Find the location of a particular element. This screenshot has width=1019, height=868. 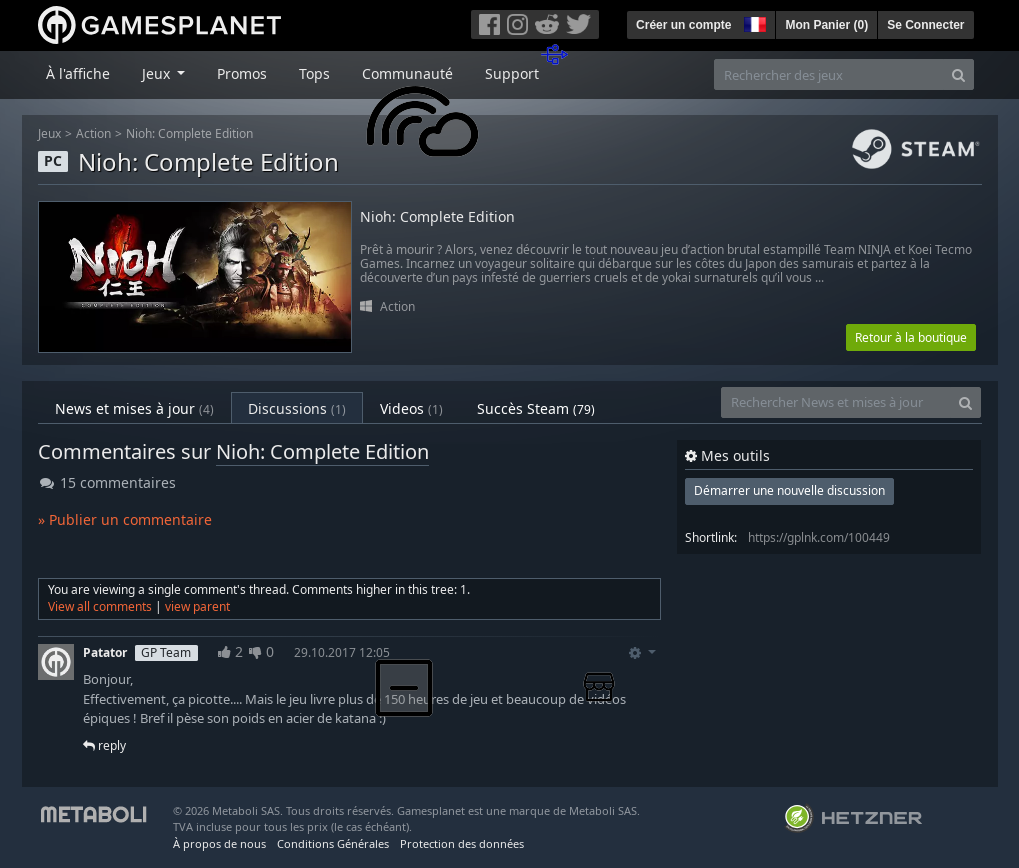

connect a USB device is located at coordinates (554, 54).